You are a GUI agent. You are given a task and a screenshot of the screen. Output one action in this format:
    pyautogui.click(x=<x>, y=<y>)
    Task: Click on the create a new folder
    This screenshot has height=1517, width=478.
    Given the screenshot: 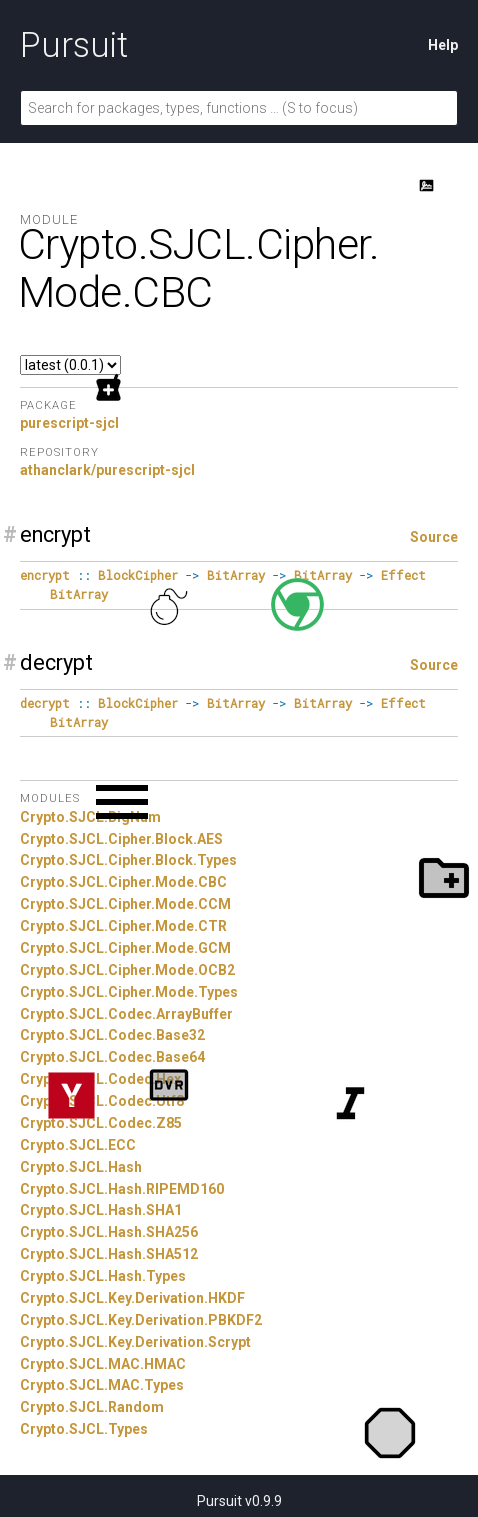 What is the action you would take?
    pyautogui.click(x=444, y=878)
    